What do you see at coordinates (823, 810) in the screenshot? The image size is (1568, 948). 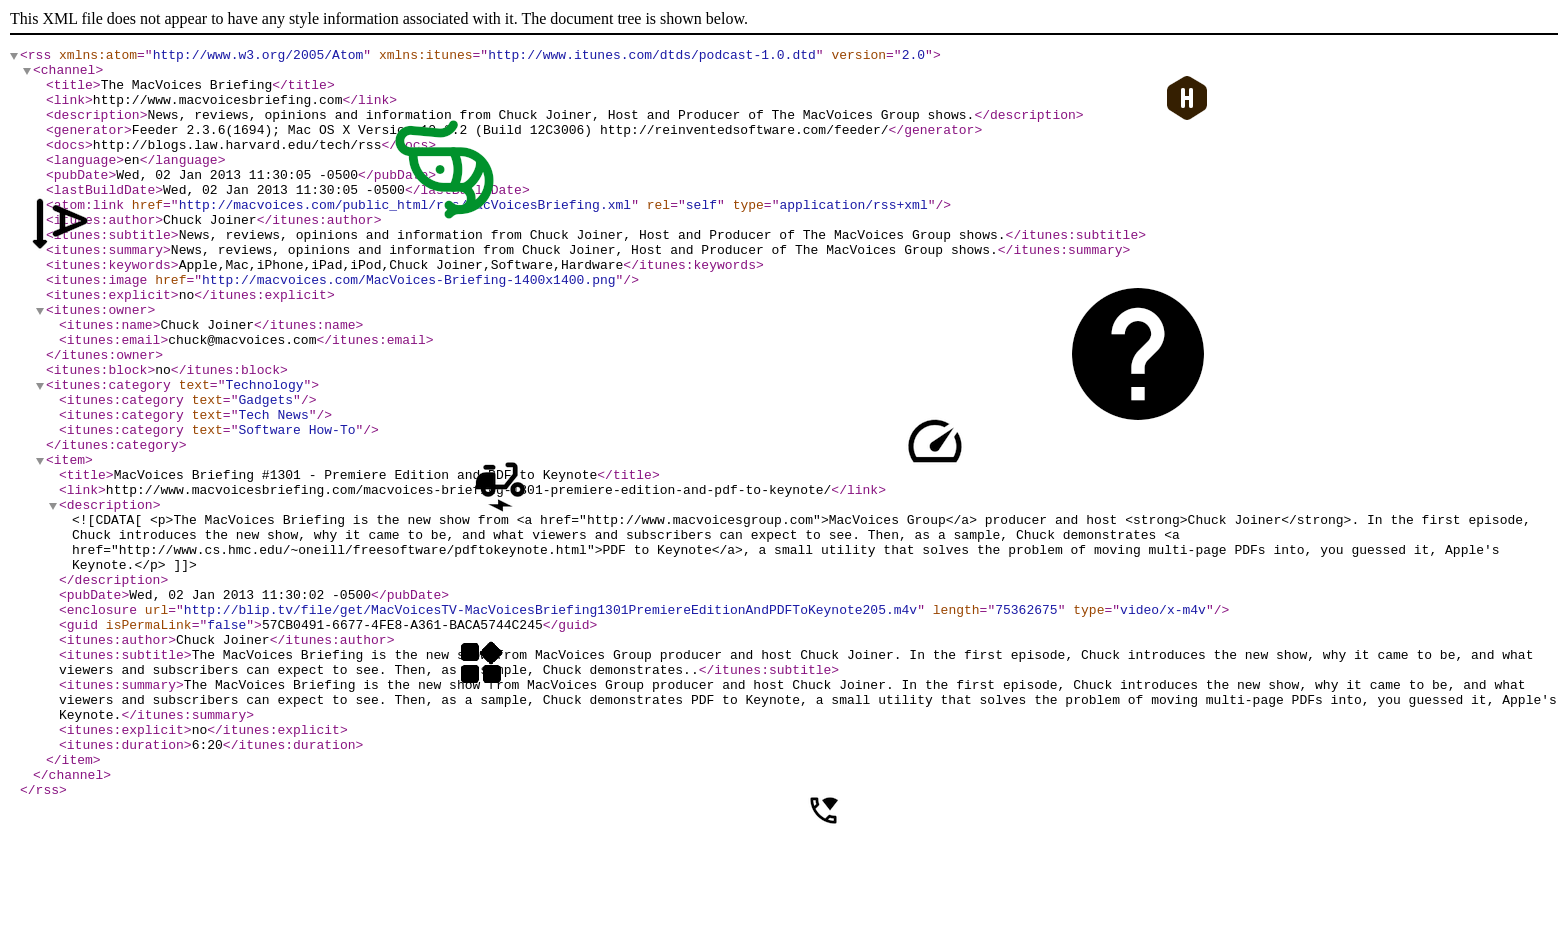 I see `enable wifi calling feature` at bounding box center [823, 810].